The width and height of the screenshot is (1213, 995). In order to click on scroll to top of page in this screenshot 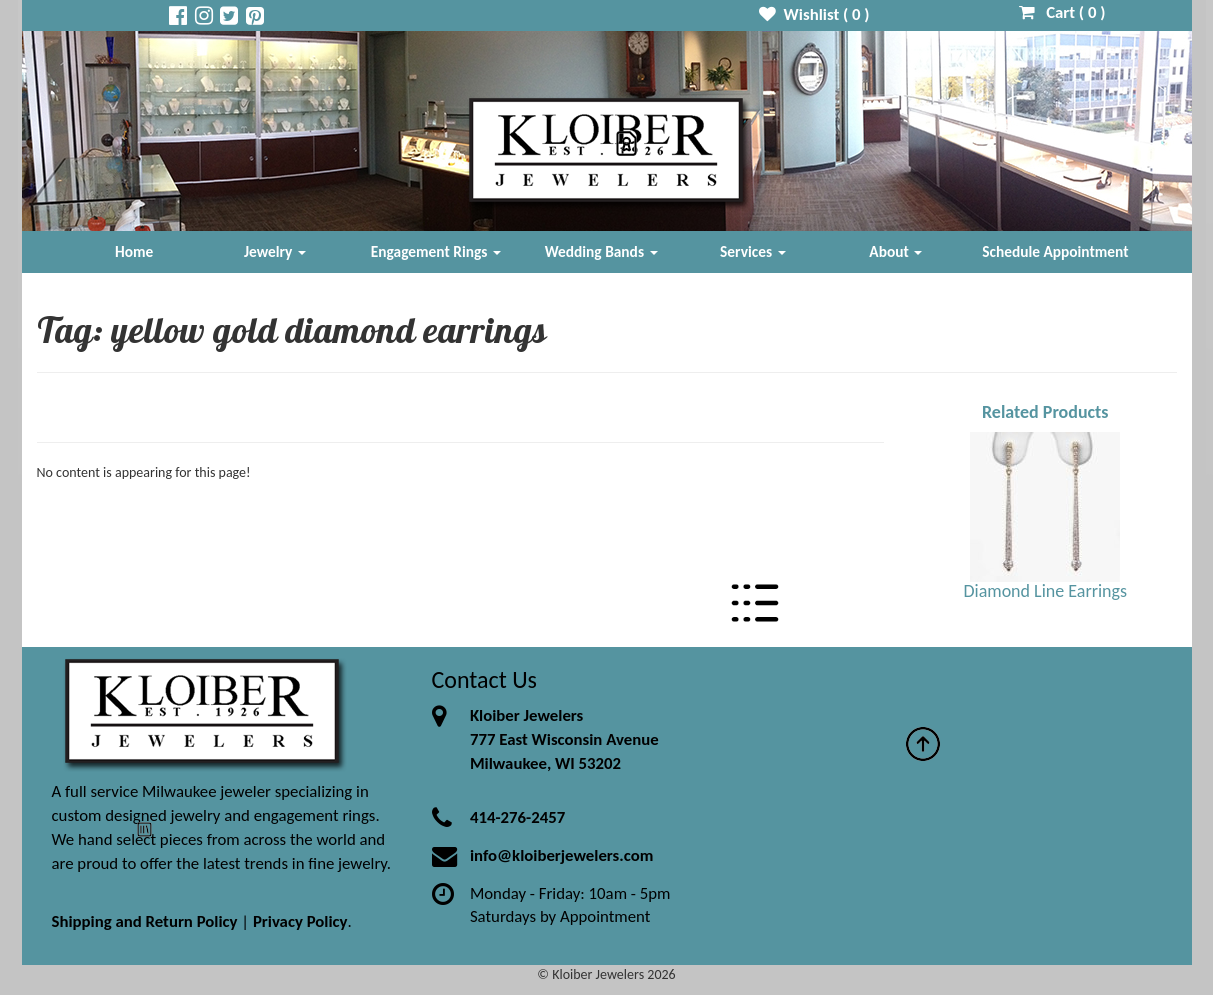, I will do `click(923, 744)`.